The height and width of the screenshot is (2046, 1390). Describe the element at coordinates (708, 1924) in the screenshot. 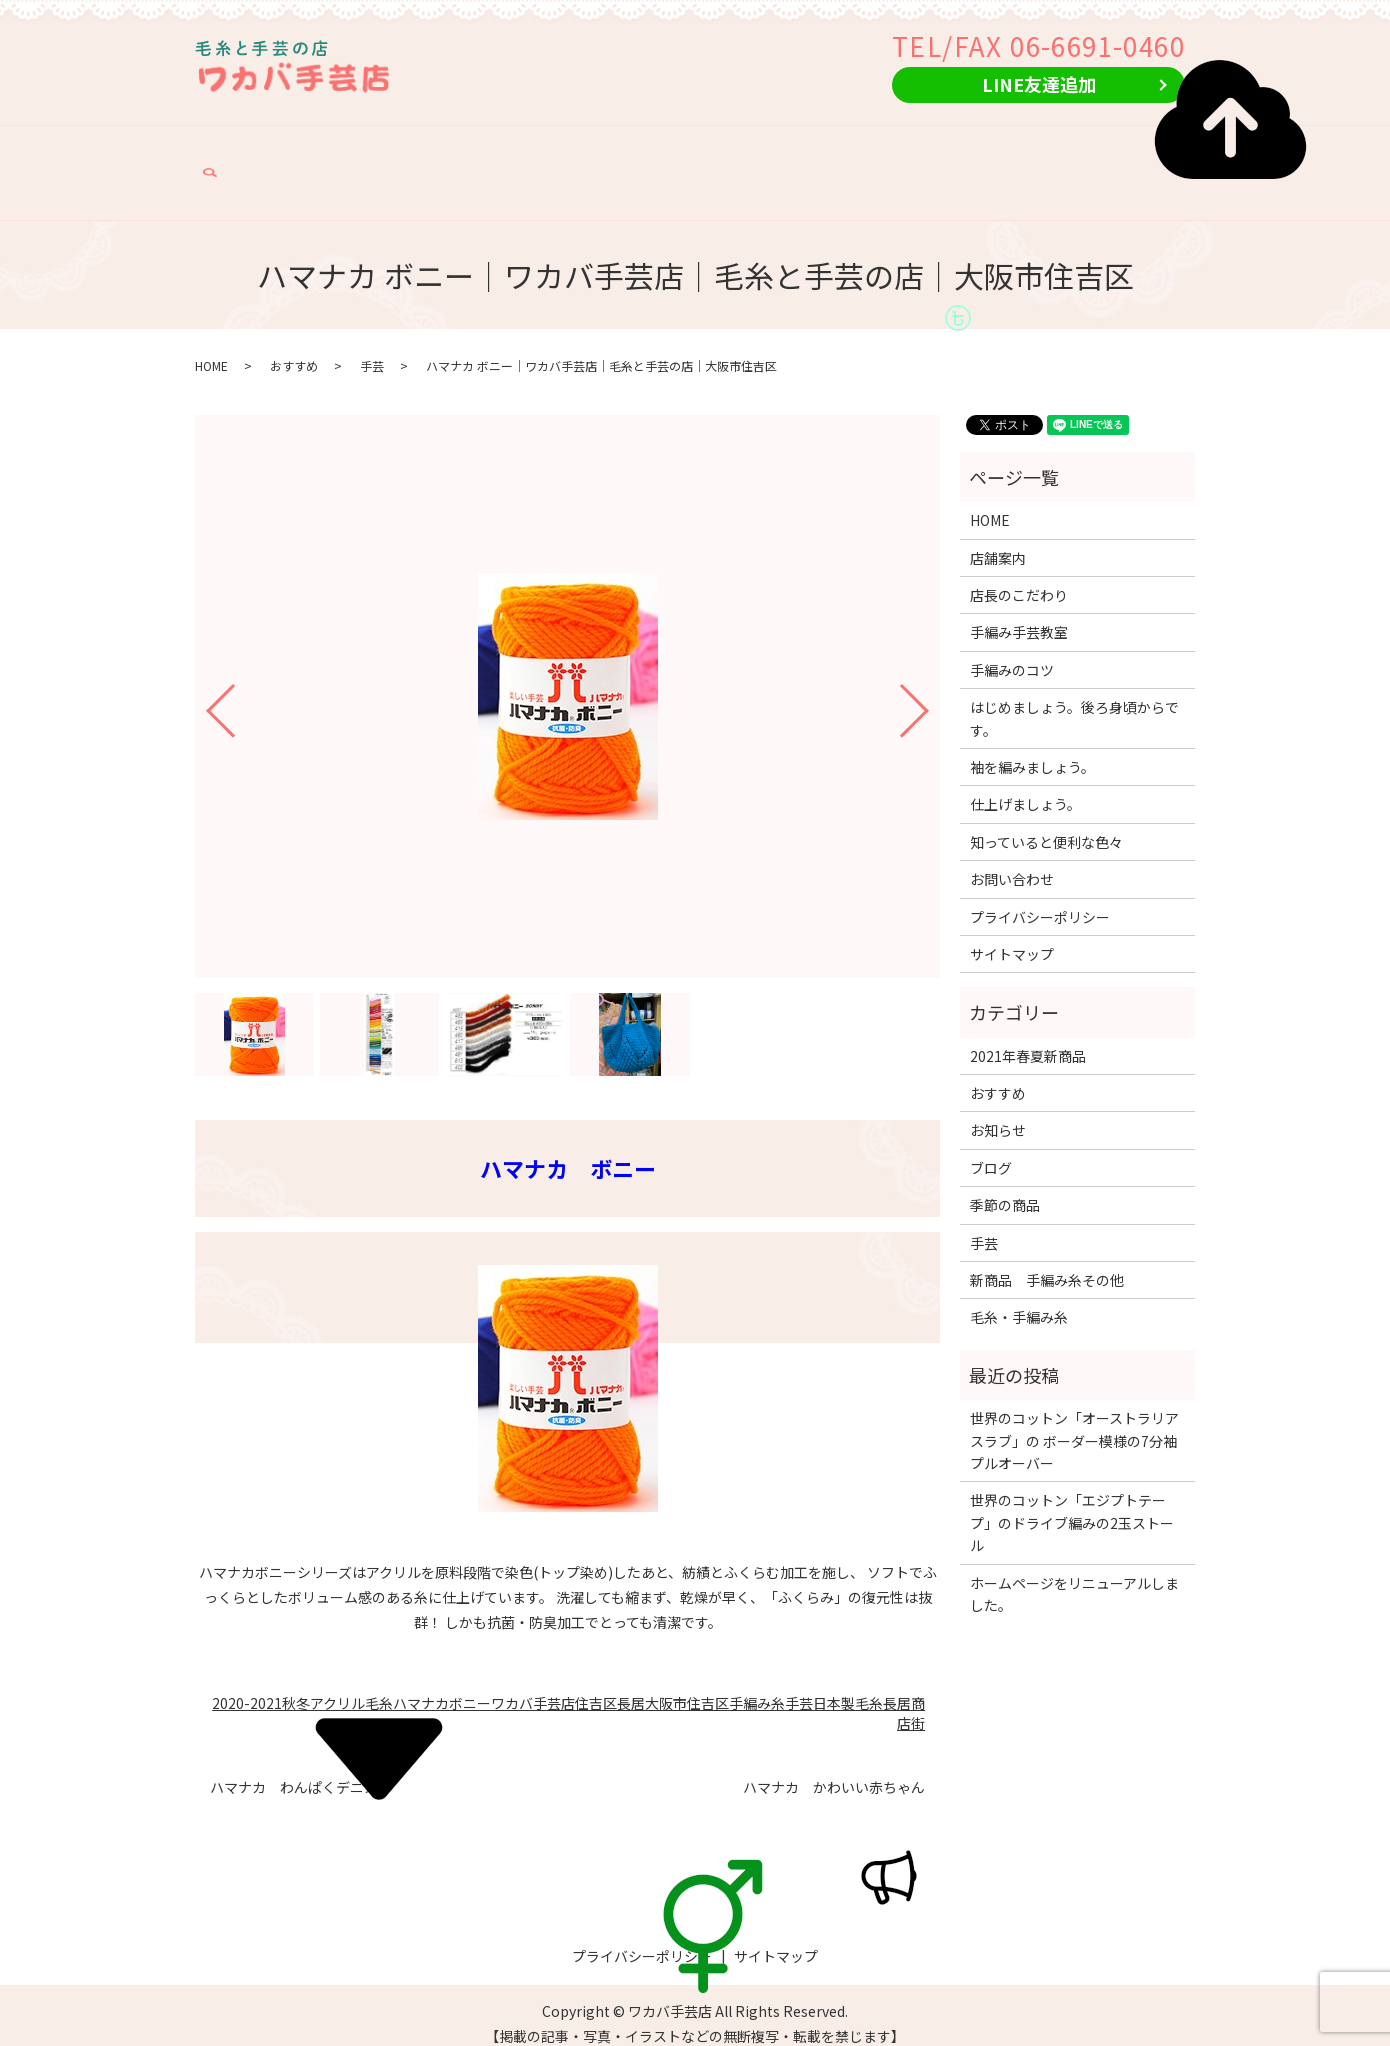

I see `select intersex gender identity` at that location.